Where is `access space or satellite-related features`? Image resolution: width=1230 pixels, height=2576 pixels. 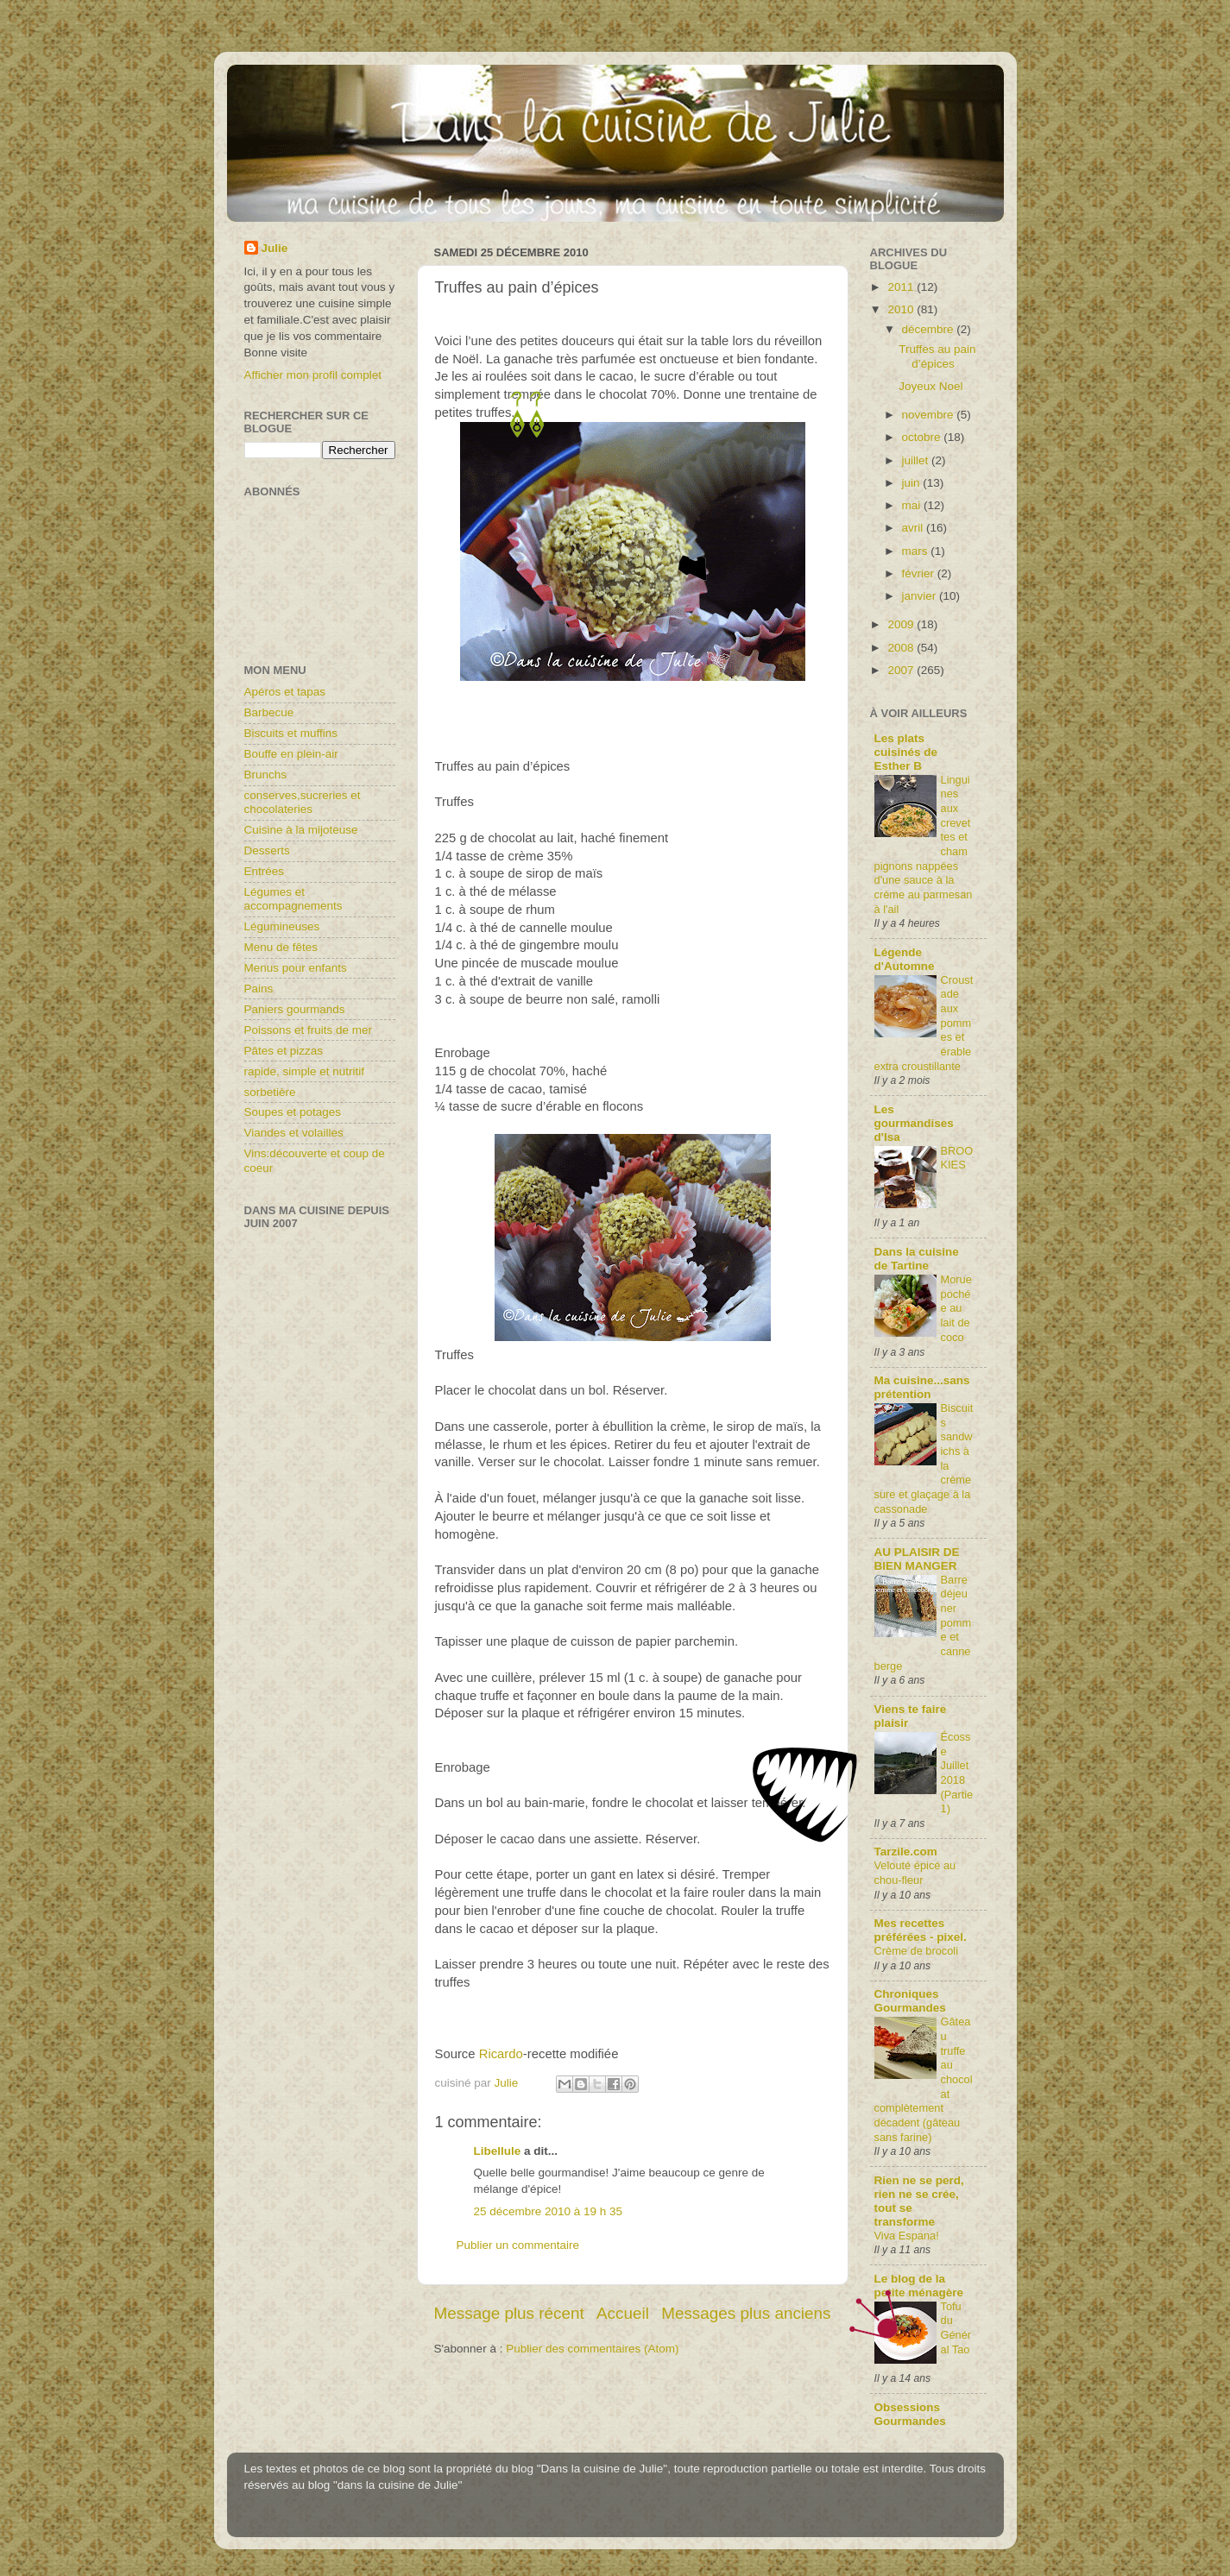 access space or satellite-related features is located at coordinates (874, 2315).